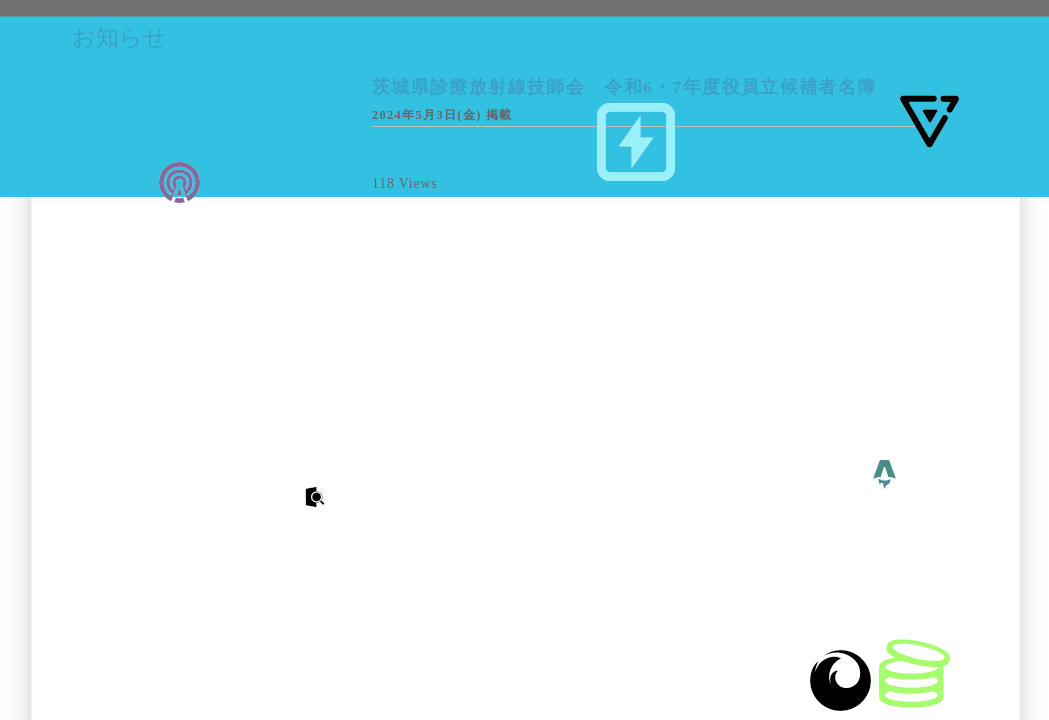 The height and width of the screenshot is (720, 1049). I want to click on astro web framework logo, so click(884, 474).